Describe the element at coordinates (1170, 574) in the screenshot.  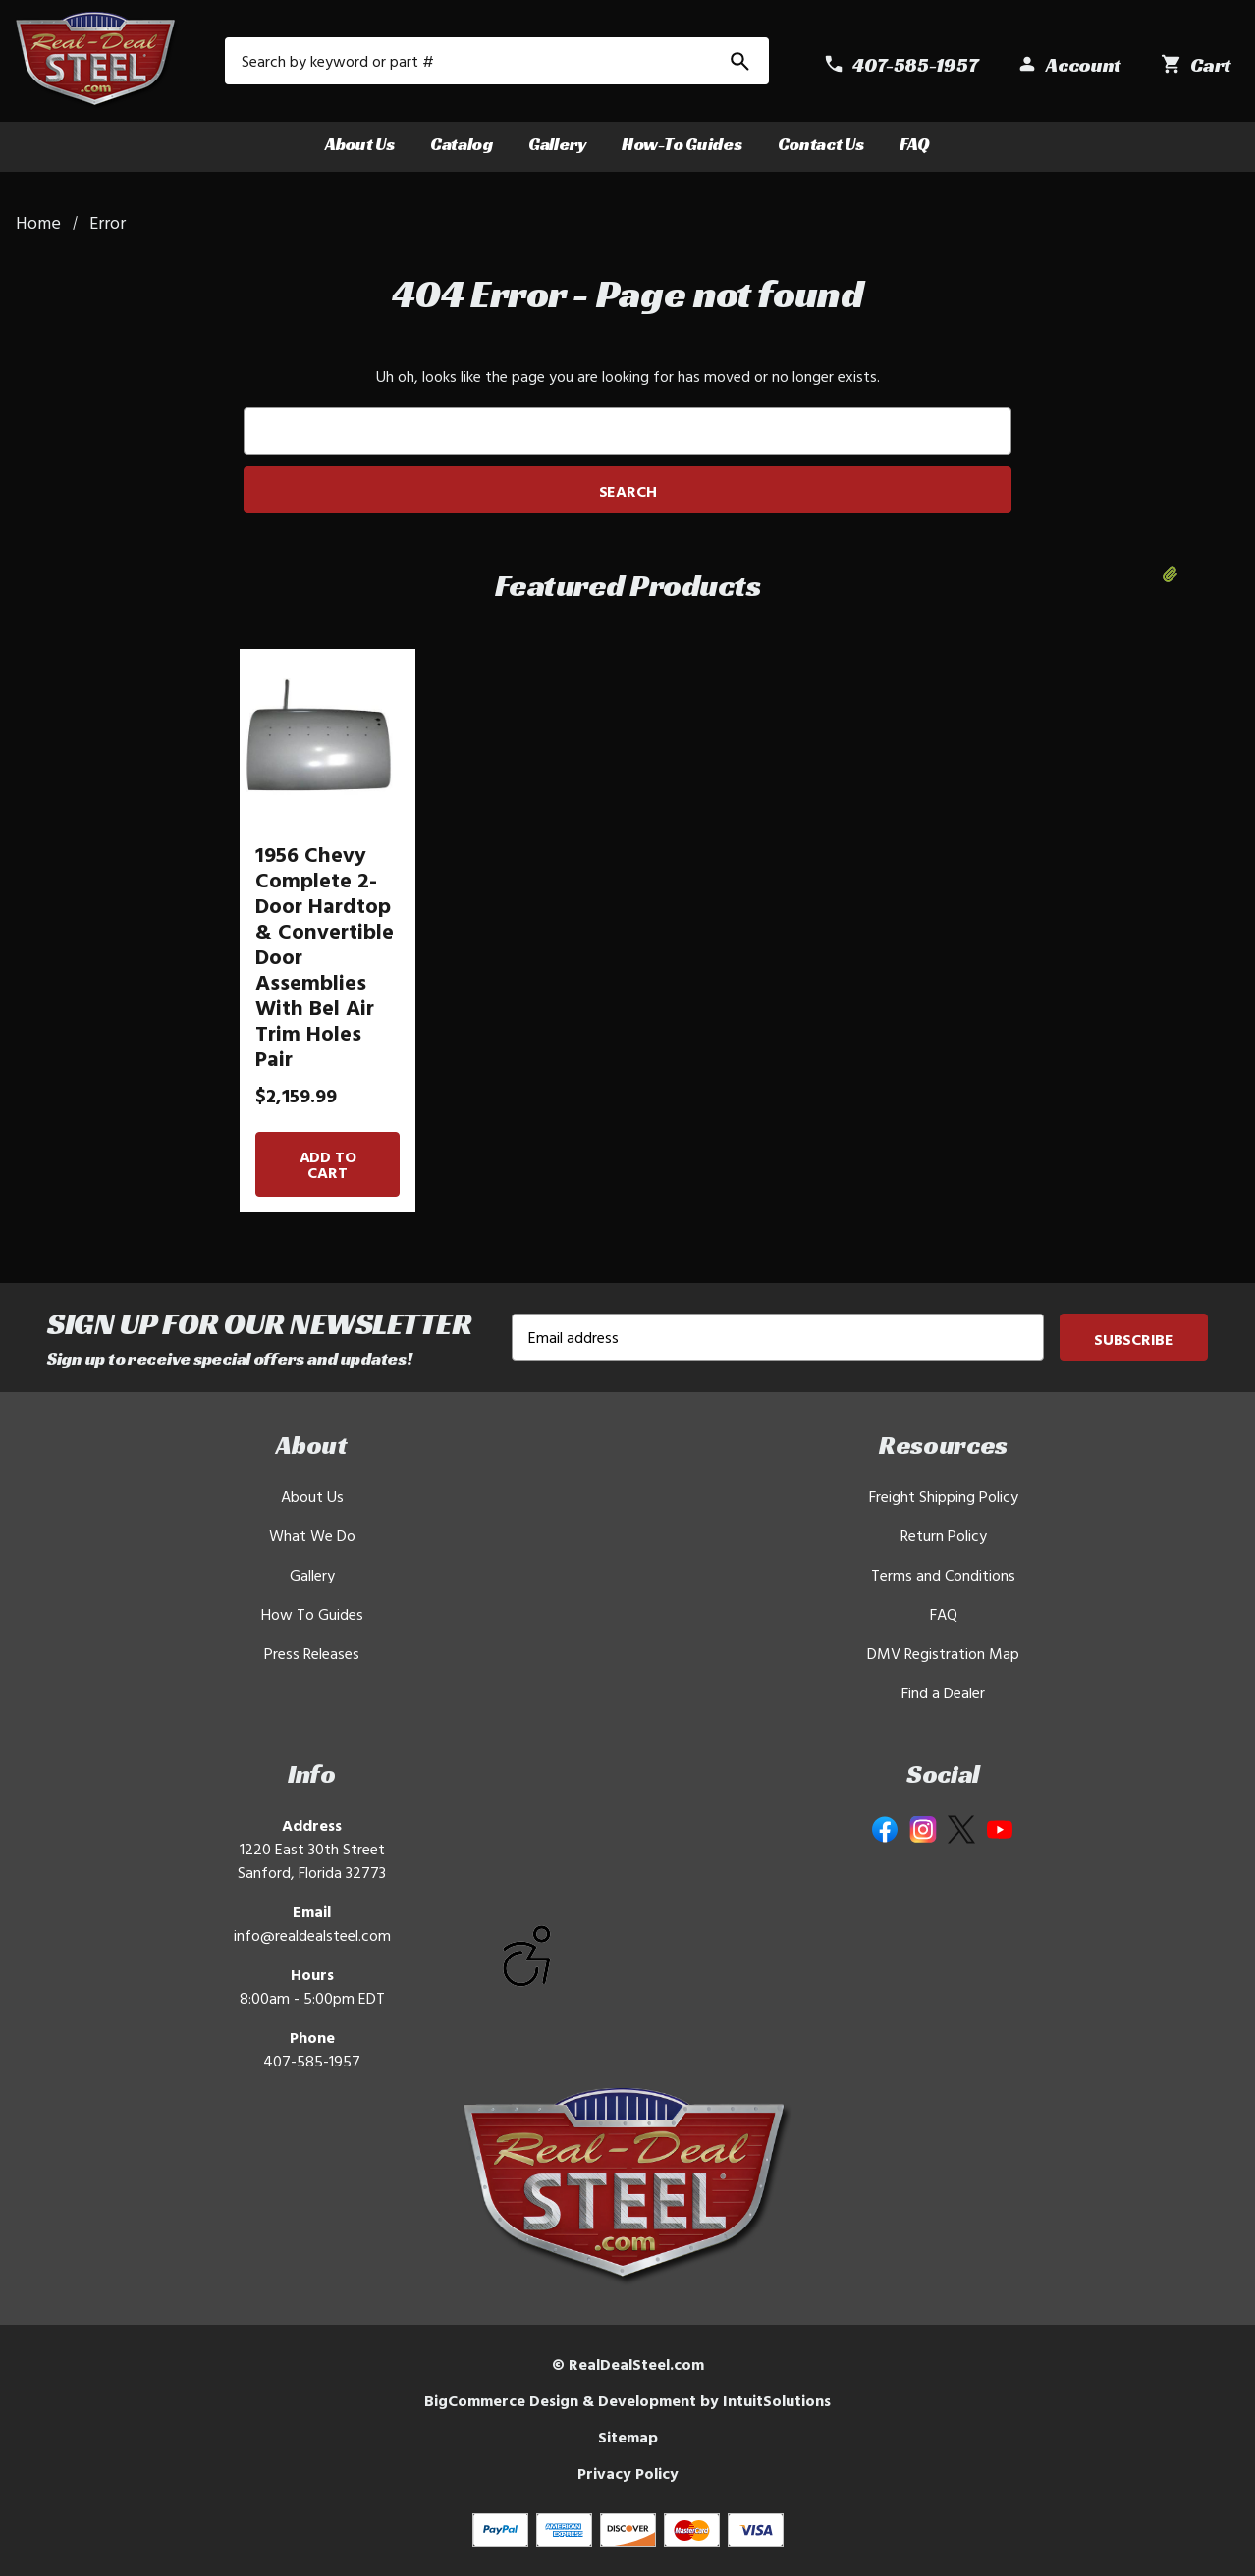
I see `attach a file to your message` at that location.